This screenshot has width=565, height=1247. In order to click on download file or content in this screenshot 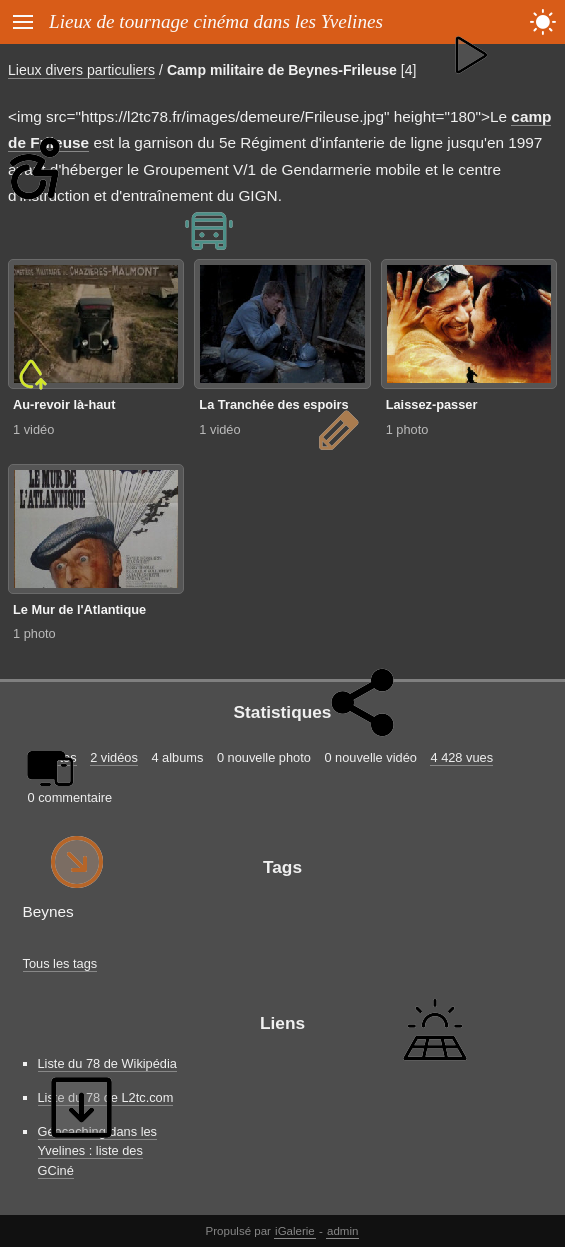, I will do `click(81, 1107)`.